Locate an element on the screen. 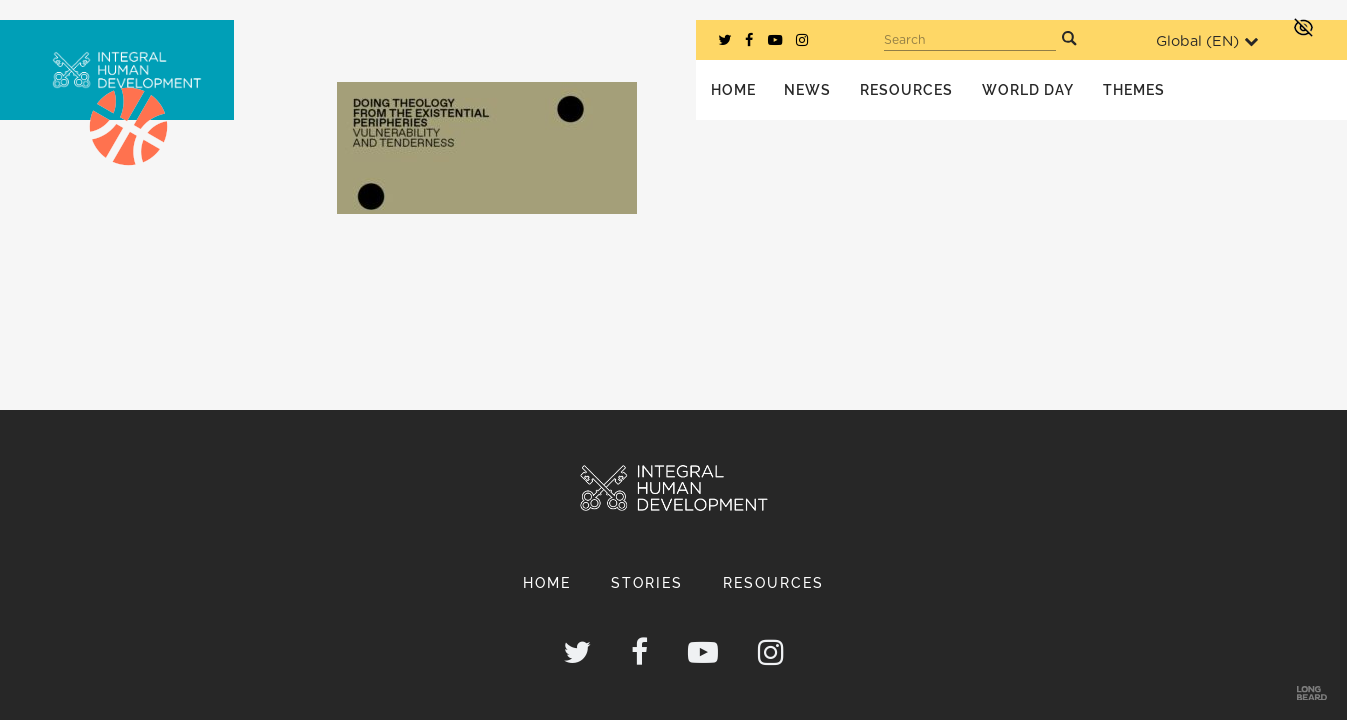 The width and height of the screenshot is (1347, 720). access sports scores and updates is located at coordinates (128, 126).